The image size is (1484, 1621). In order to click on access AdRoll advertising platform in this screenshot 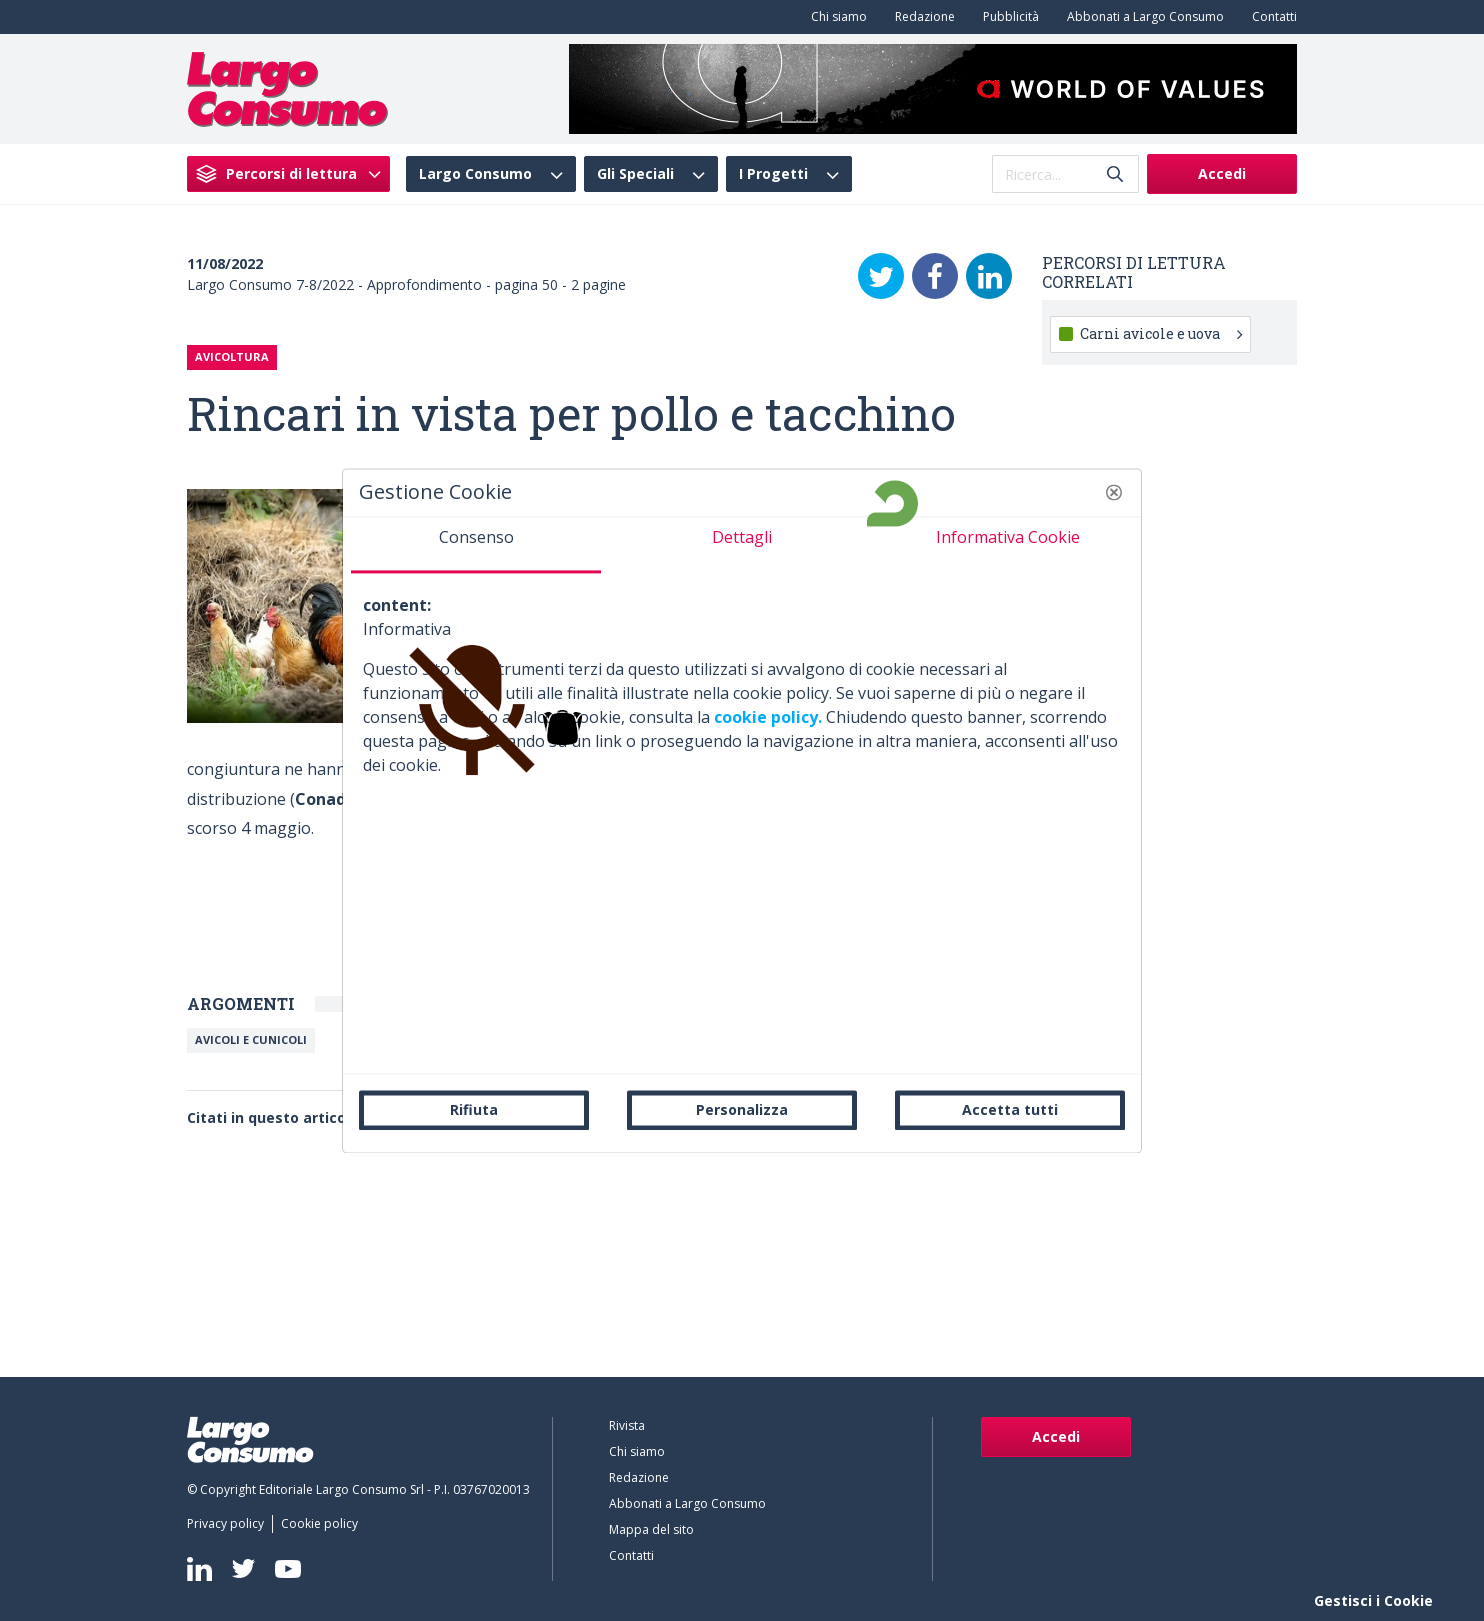, I will do `click(892, 503)`.